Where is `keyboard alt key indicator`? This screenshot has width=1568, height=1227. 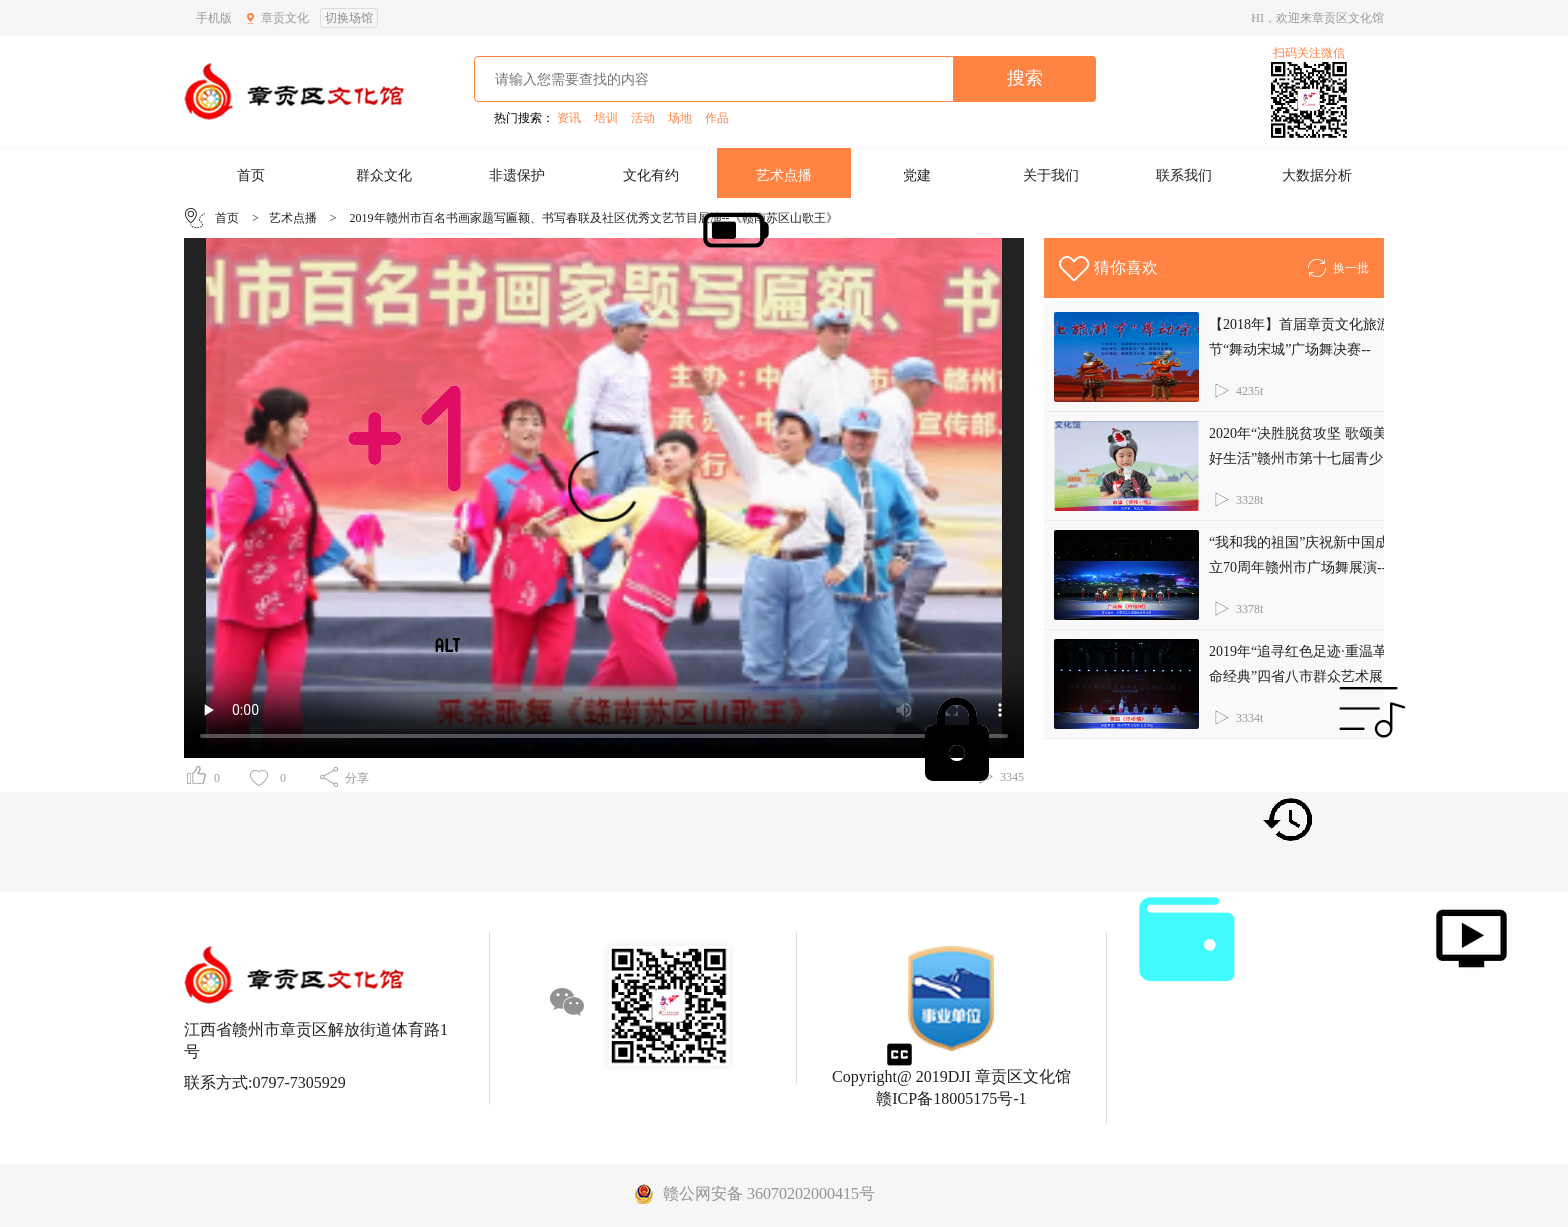
keyboard alt key indicator is located at coordinates (448, 645).